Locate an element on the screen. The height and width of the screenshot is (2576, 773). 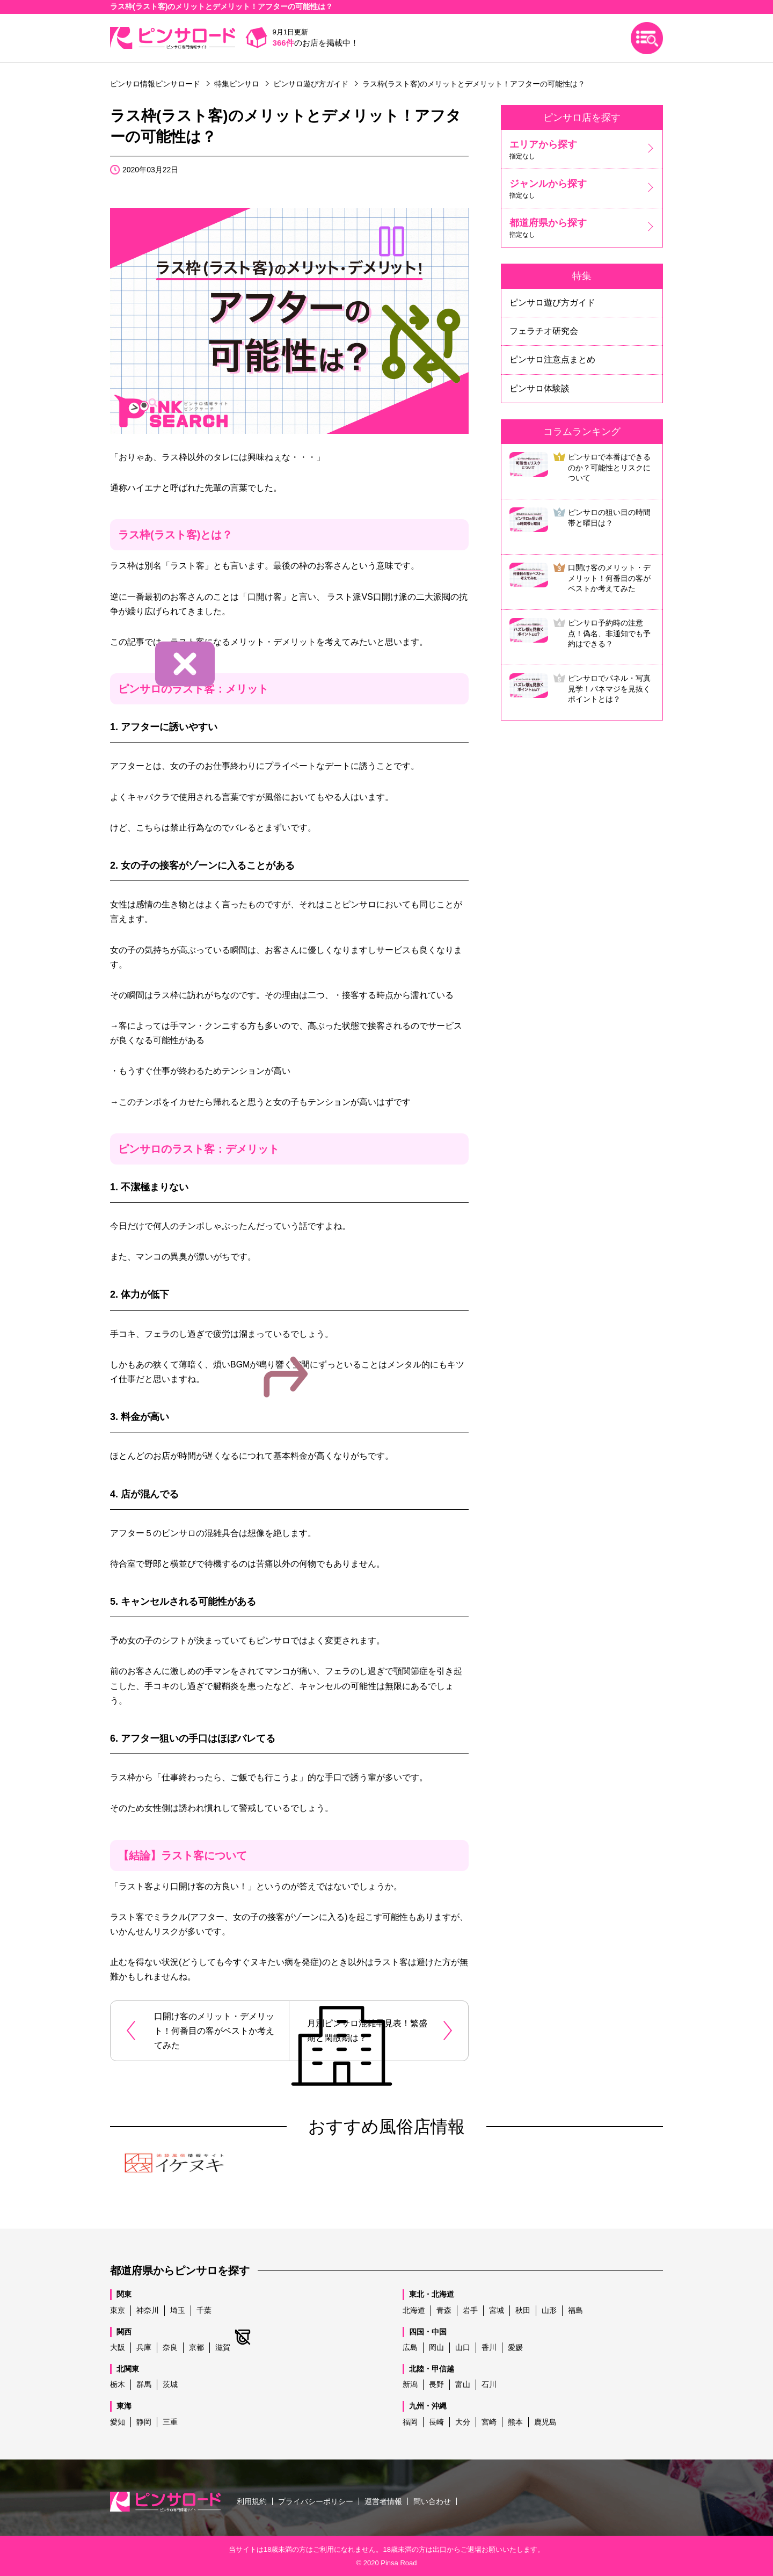
exchange or swap feature is disabled is located at coordinates (421, 344).